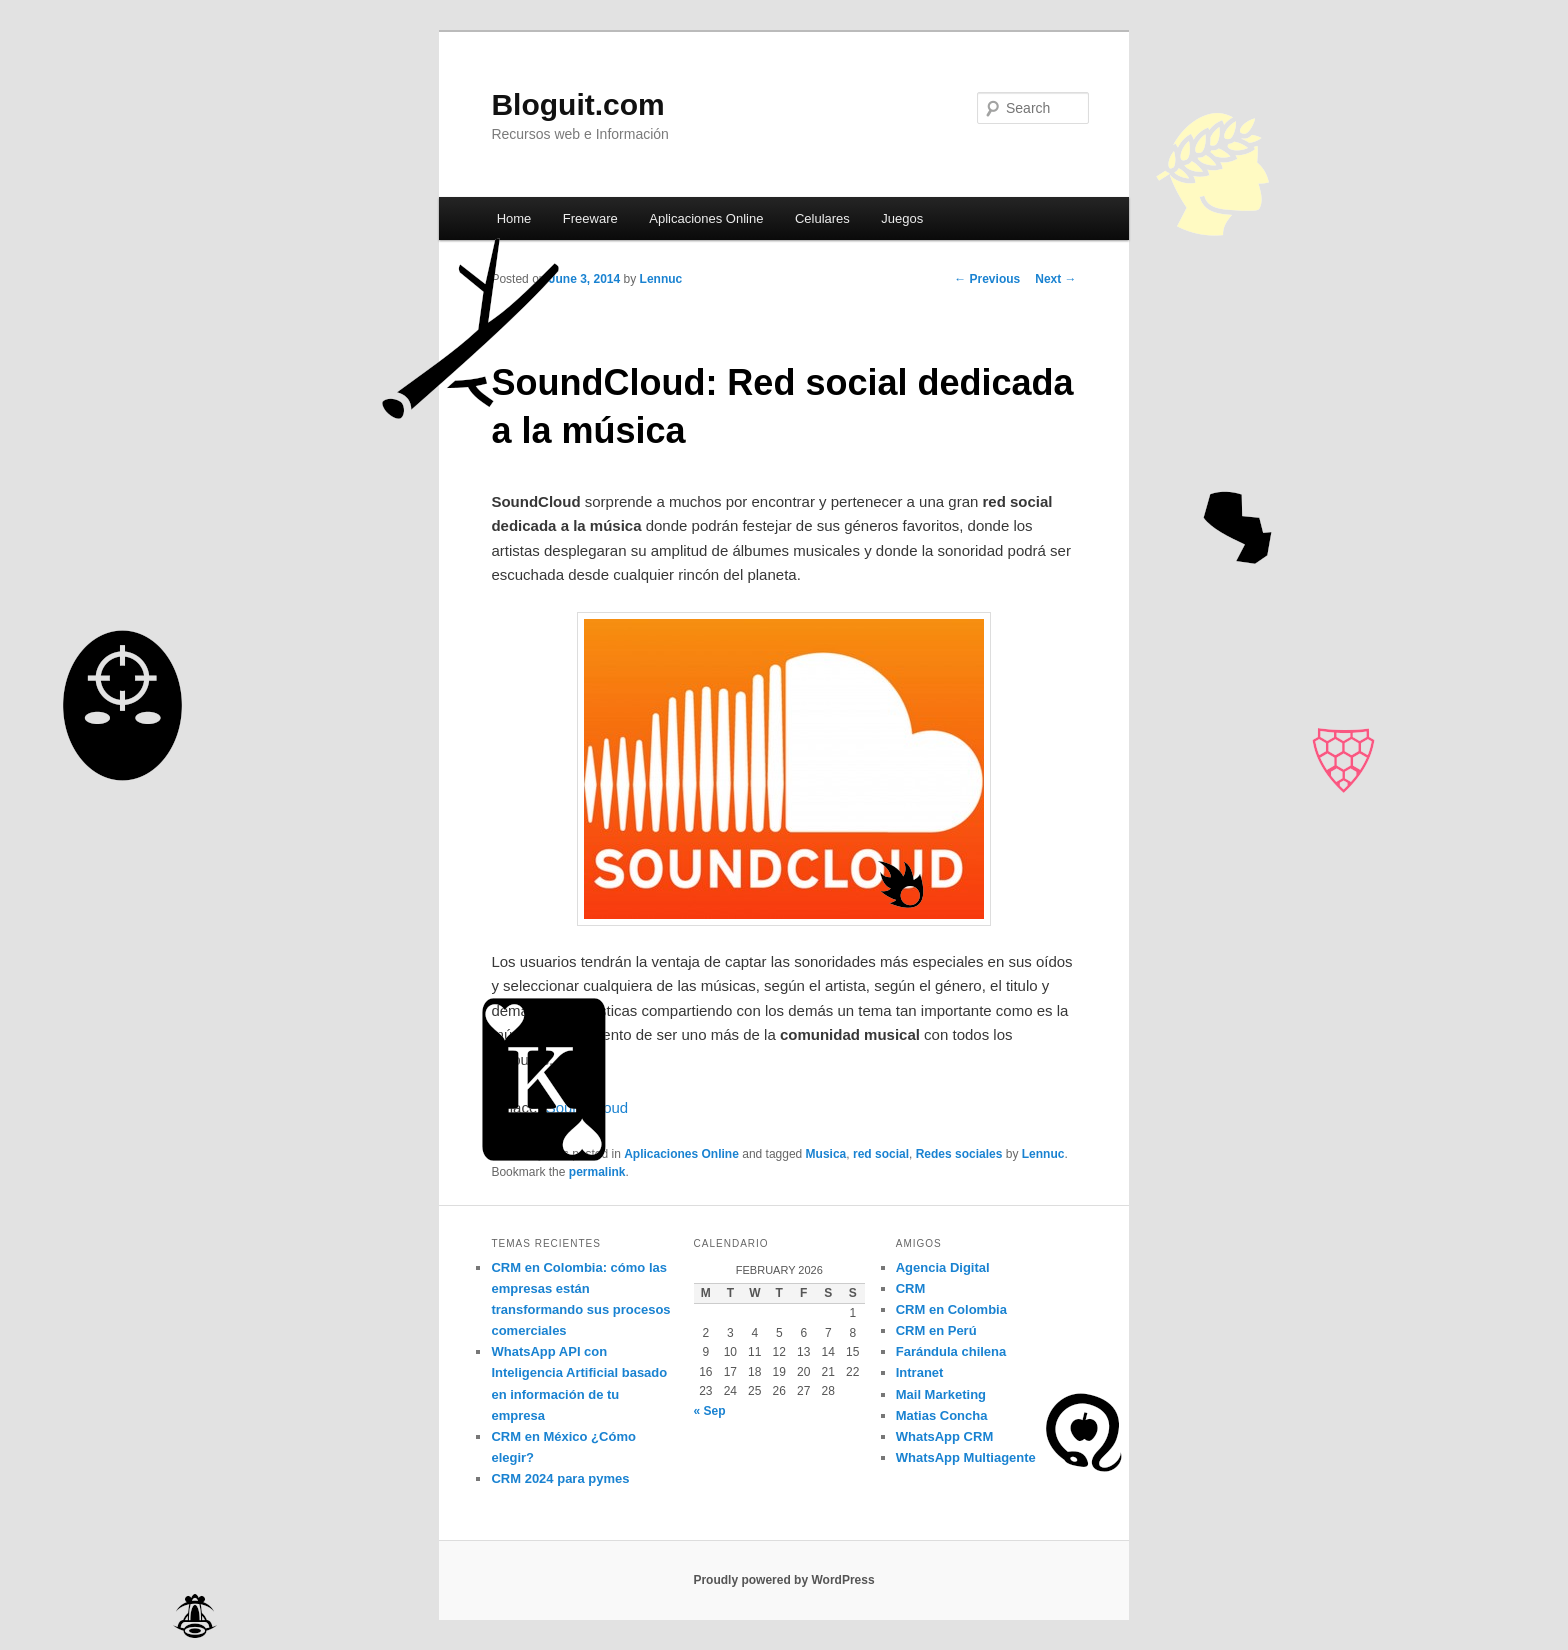 The image size is (1568, 1650). I want to click on indicates a burning or fire effect status, so click(899, 883).